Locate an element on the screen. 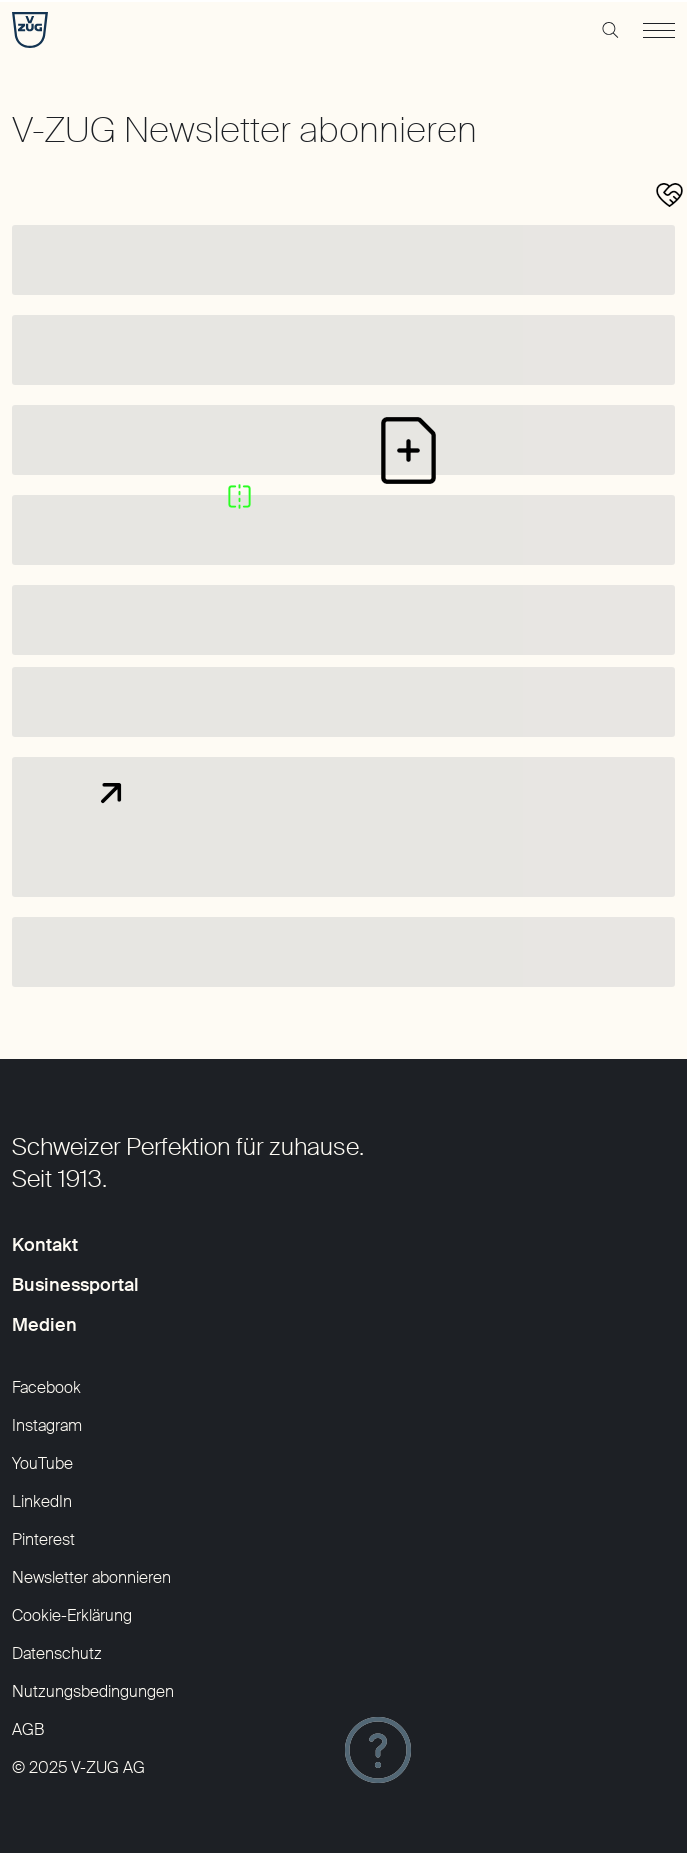 The image size is (687, 1853). access help or support is located at coordinates (378, 1750).